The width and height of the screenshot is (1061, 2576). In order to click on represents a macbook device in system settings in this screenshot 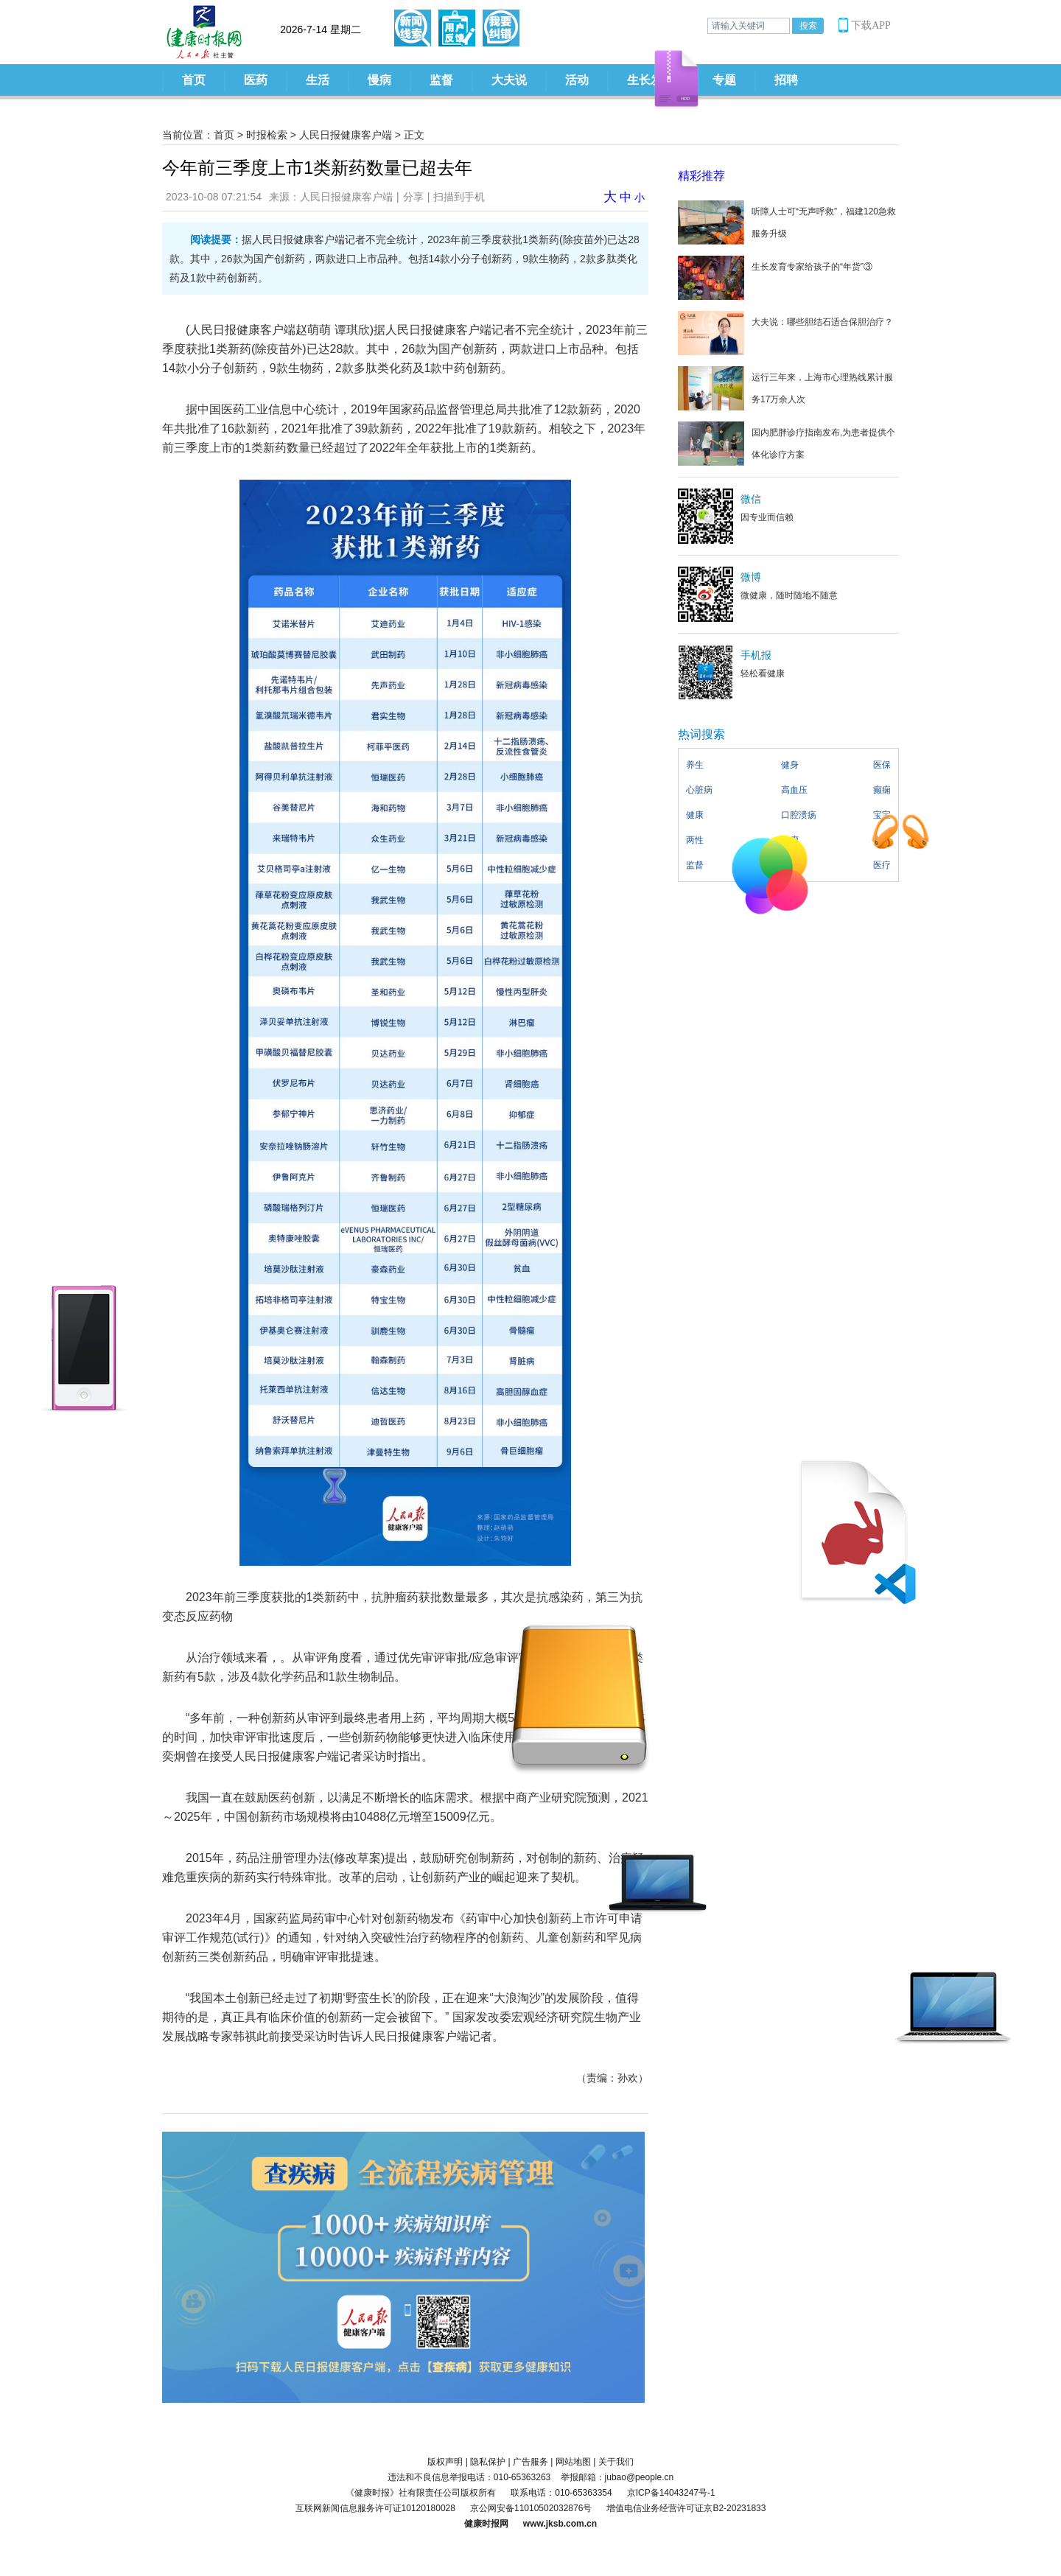, I will do `click(657, 1878)`.